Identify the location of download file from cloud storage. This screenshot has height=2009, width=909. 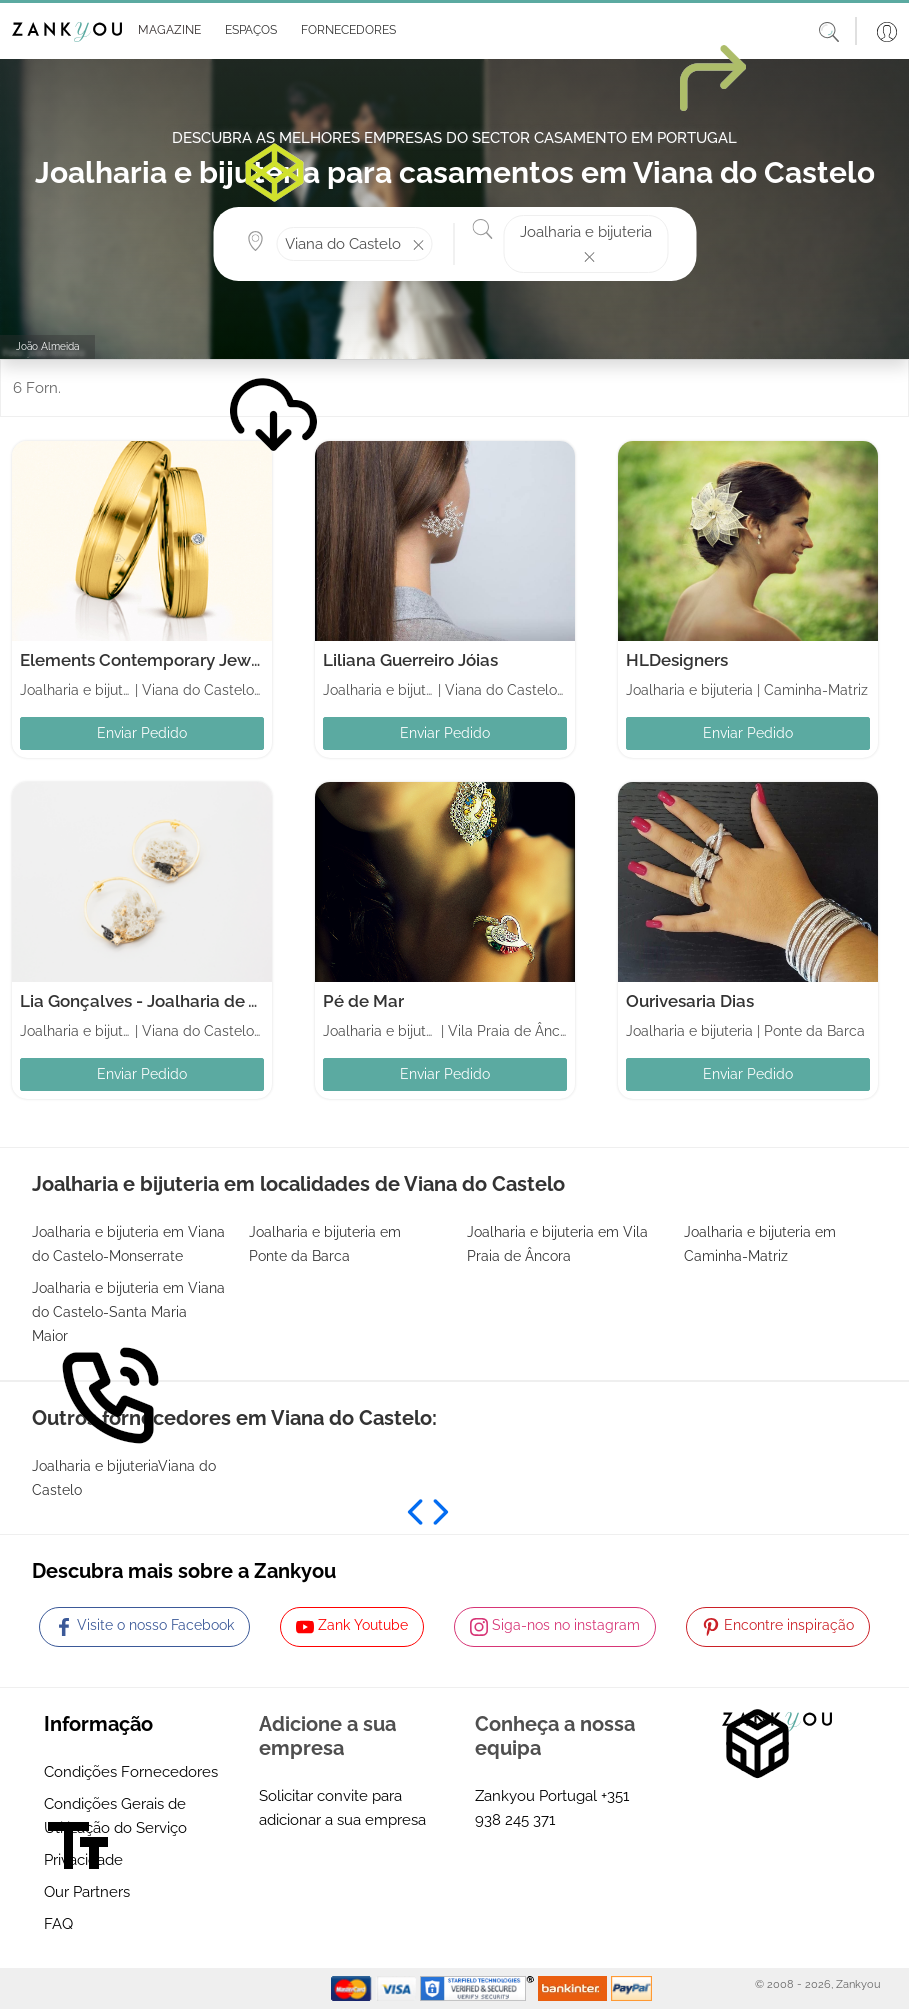
(273, 414).